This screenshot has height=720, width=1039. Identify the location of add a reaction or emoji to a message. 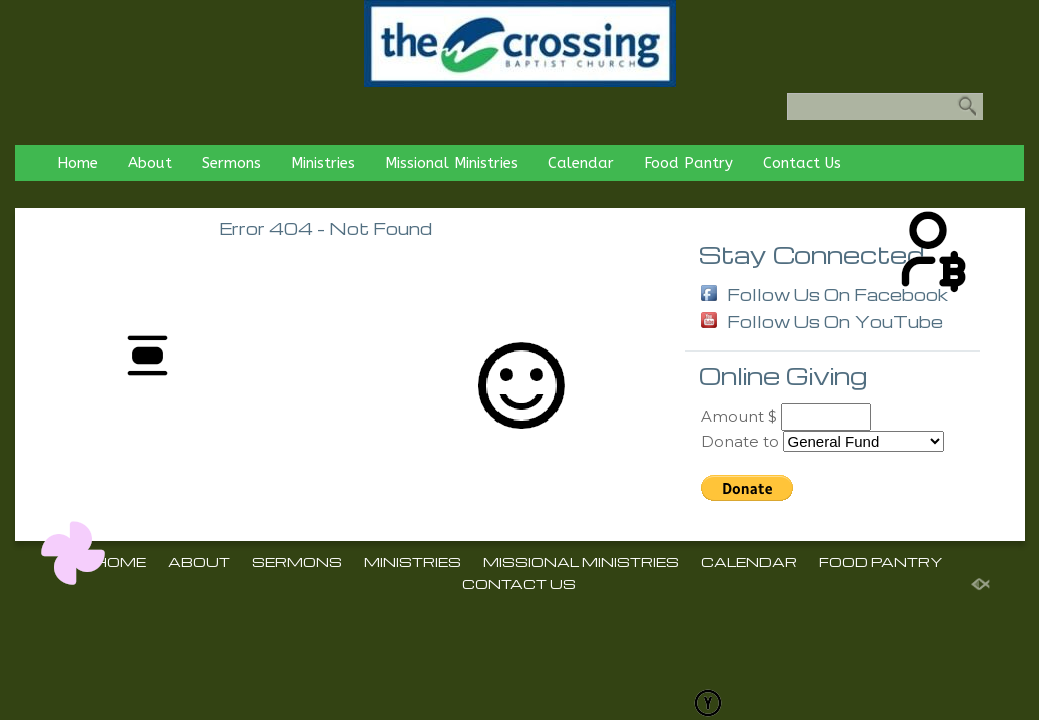
(521, 385).